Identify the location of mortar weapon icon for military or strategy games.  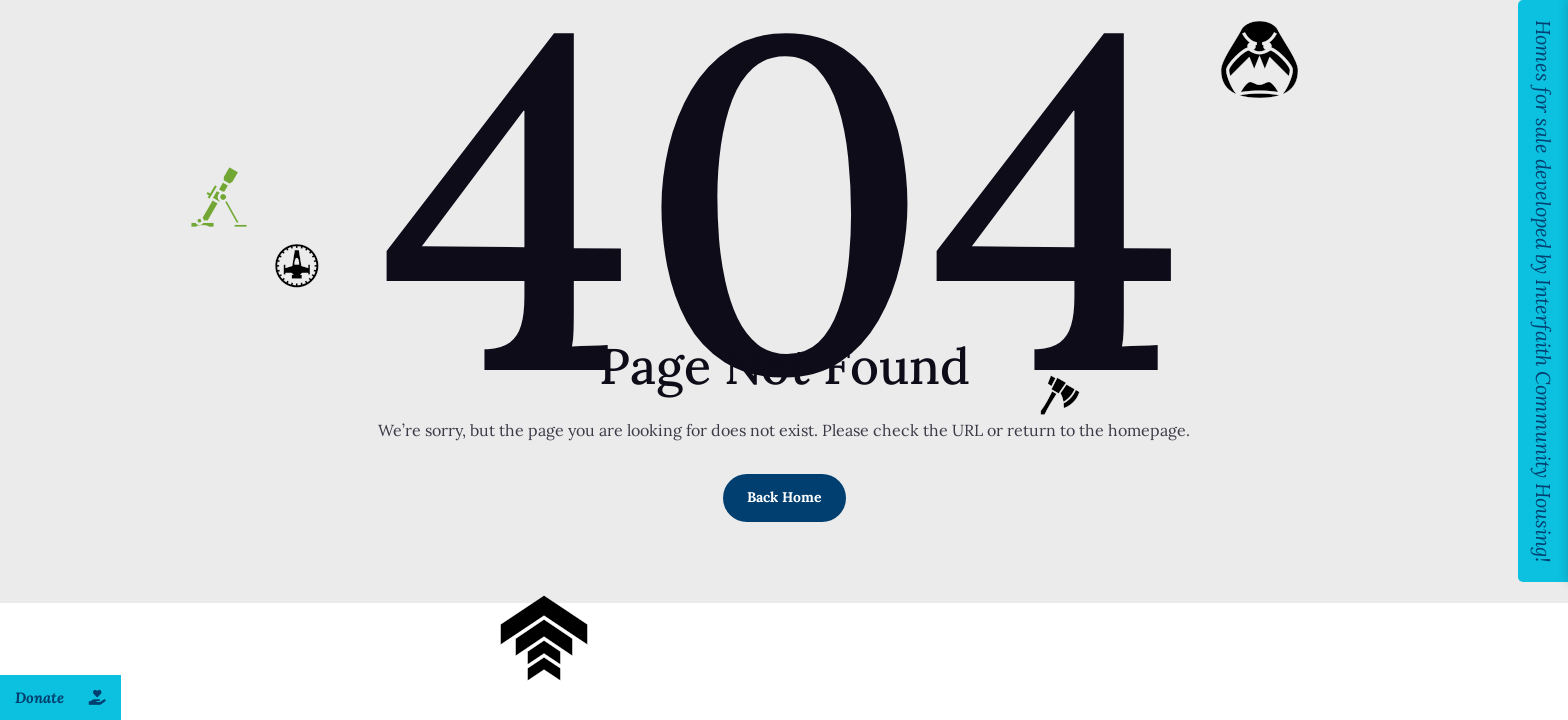
(219, 197).